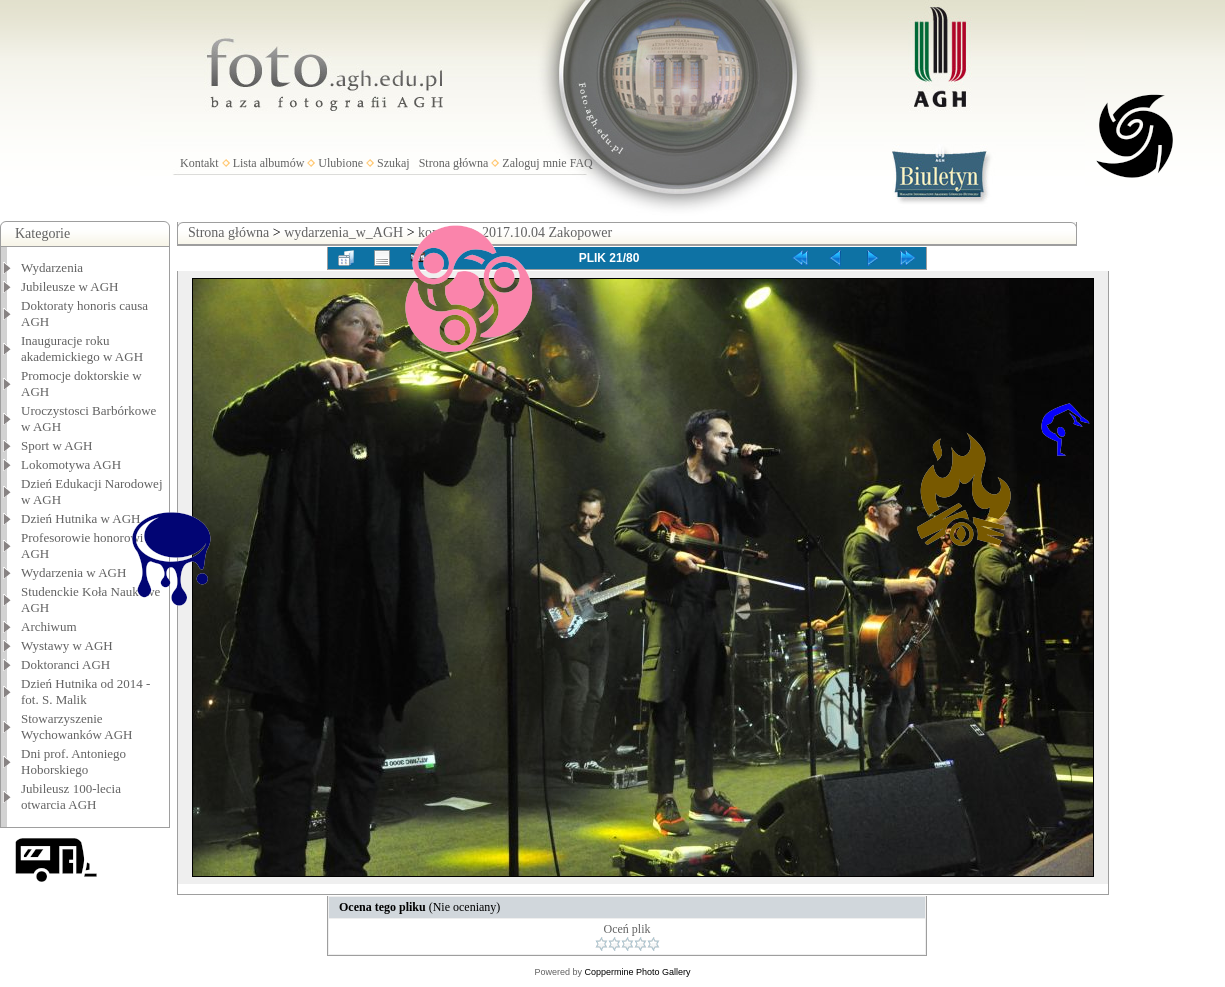  Describe the element at coordinates (1135, 136) in the screenshot. I see `represents a shell or spiral-themed game item` at that location.